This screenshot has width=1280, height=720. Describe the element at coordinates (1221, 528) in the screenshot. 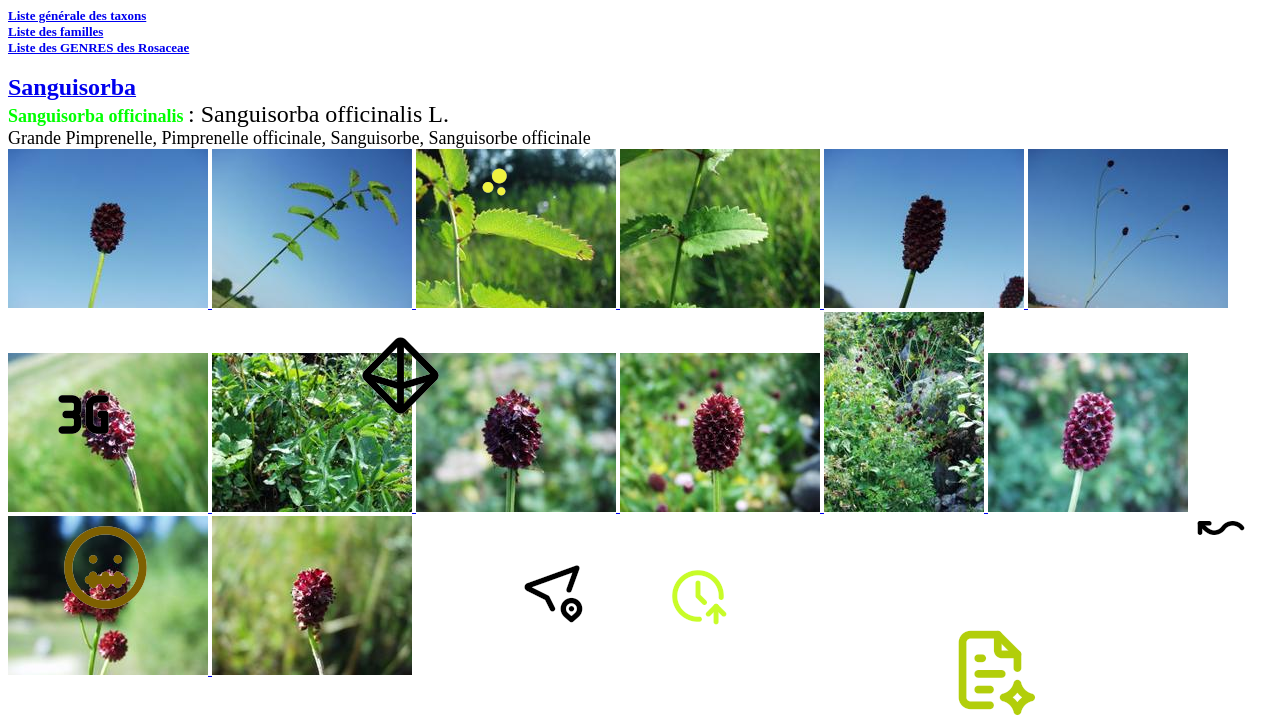

I see `undo or revert to previous state` at that location.